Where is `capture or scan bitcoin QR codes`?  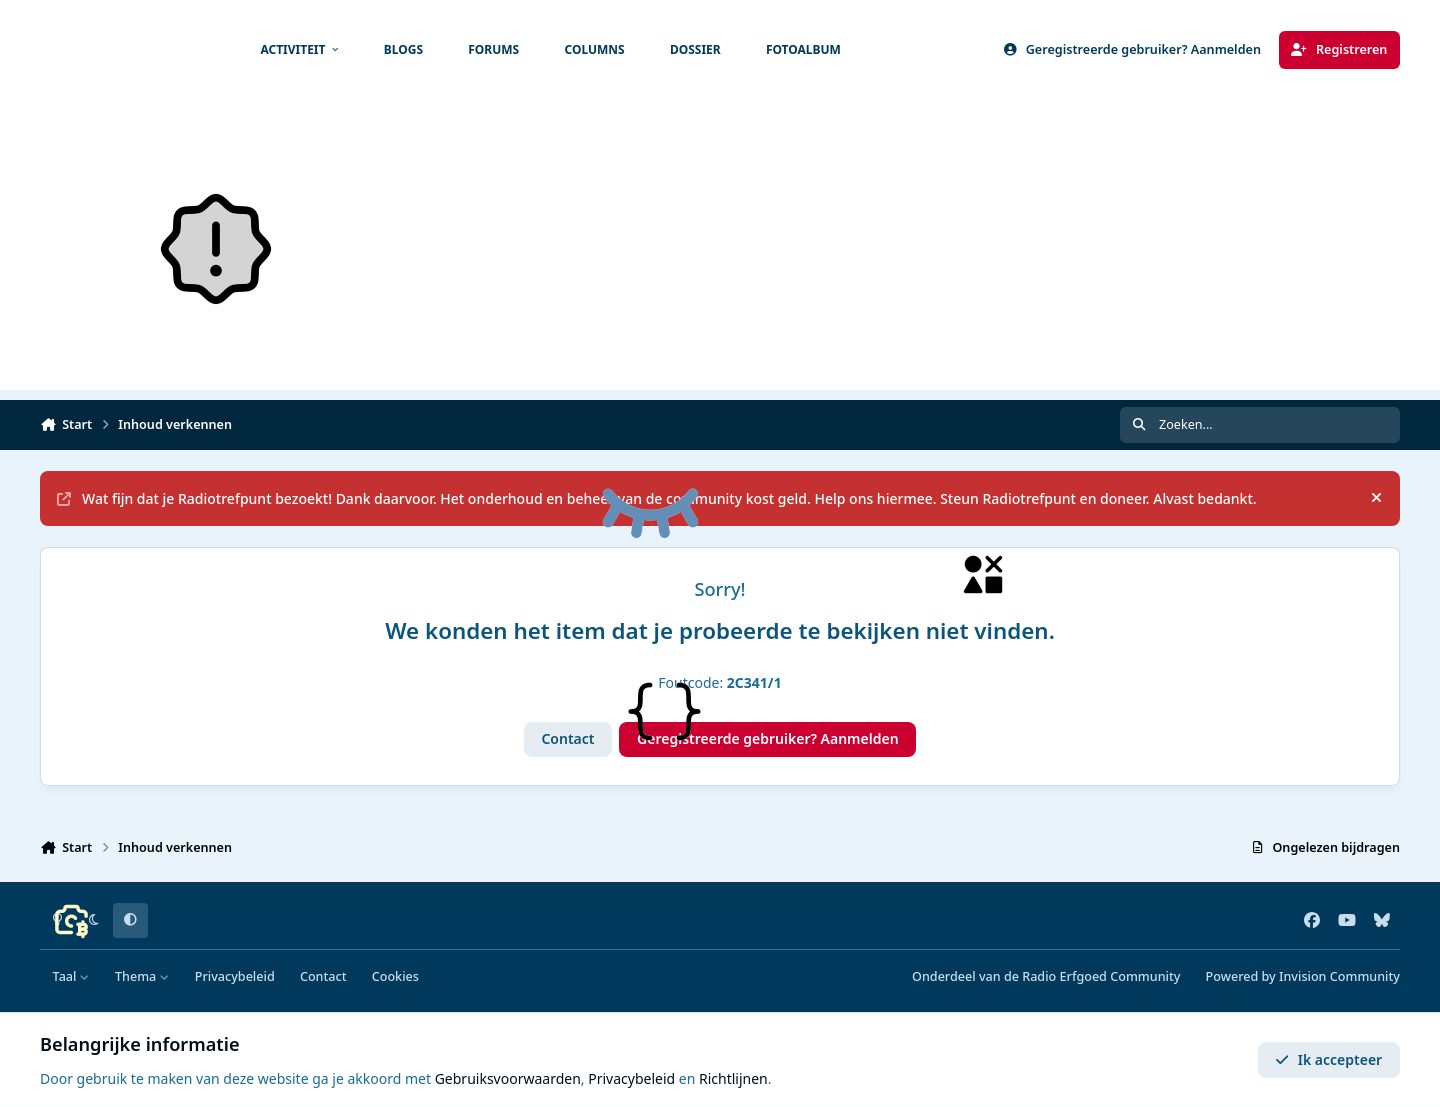
capture or scan bitcoin QR codes is located at coordinates (71, 919).